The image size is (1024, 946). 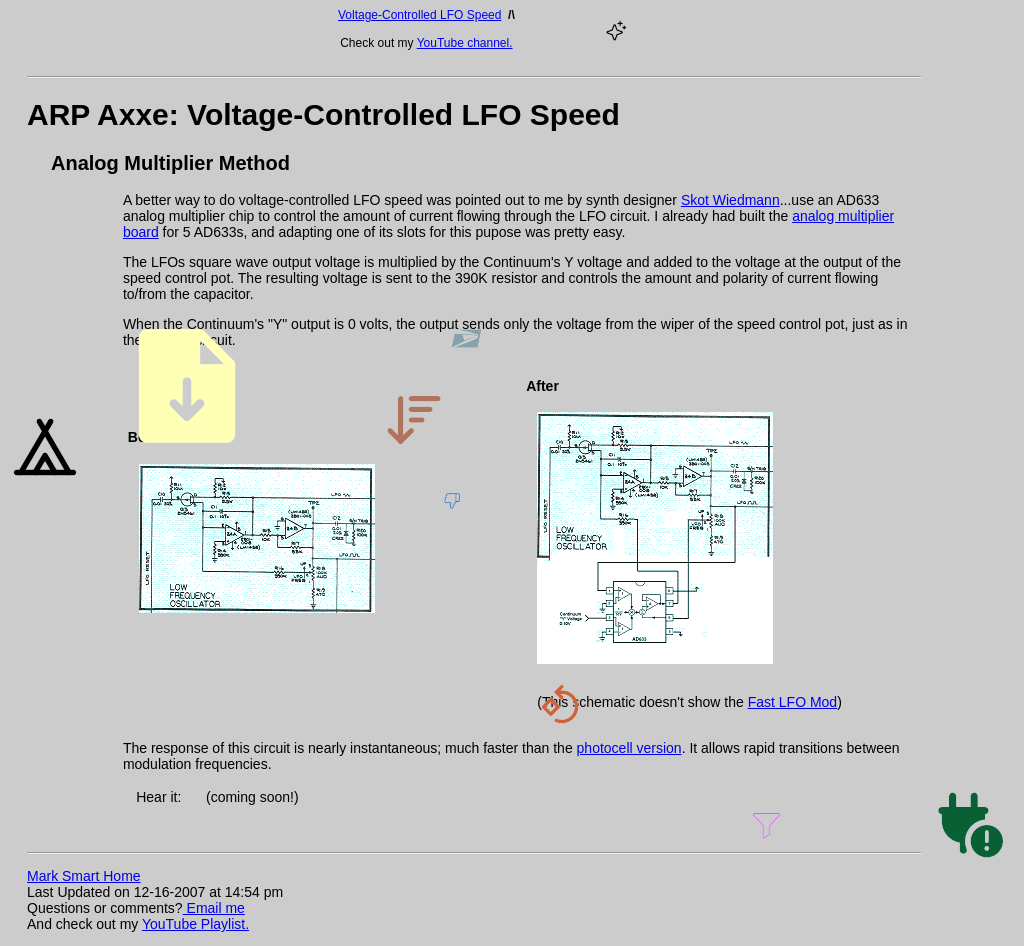 What do you see at coordinates (414, 420) in the screenshot?
I see `sort list from largest to smallest` at bounding box center [414, 420].